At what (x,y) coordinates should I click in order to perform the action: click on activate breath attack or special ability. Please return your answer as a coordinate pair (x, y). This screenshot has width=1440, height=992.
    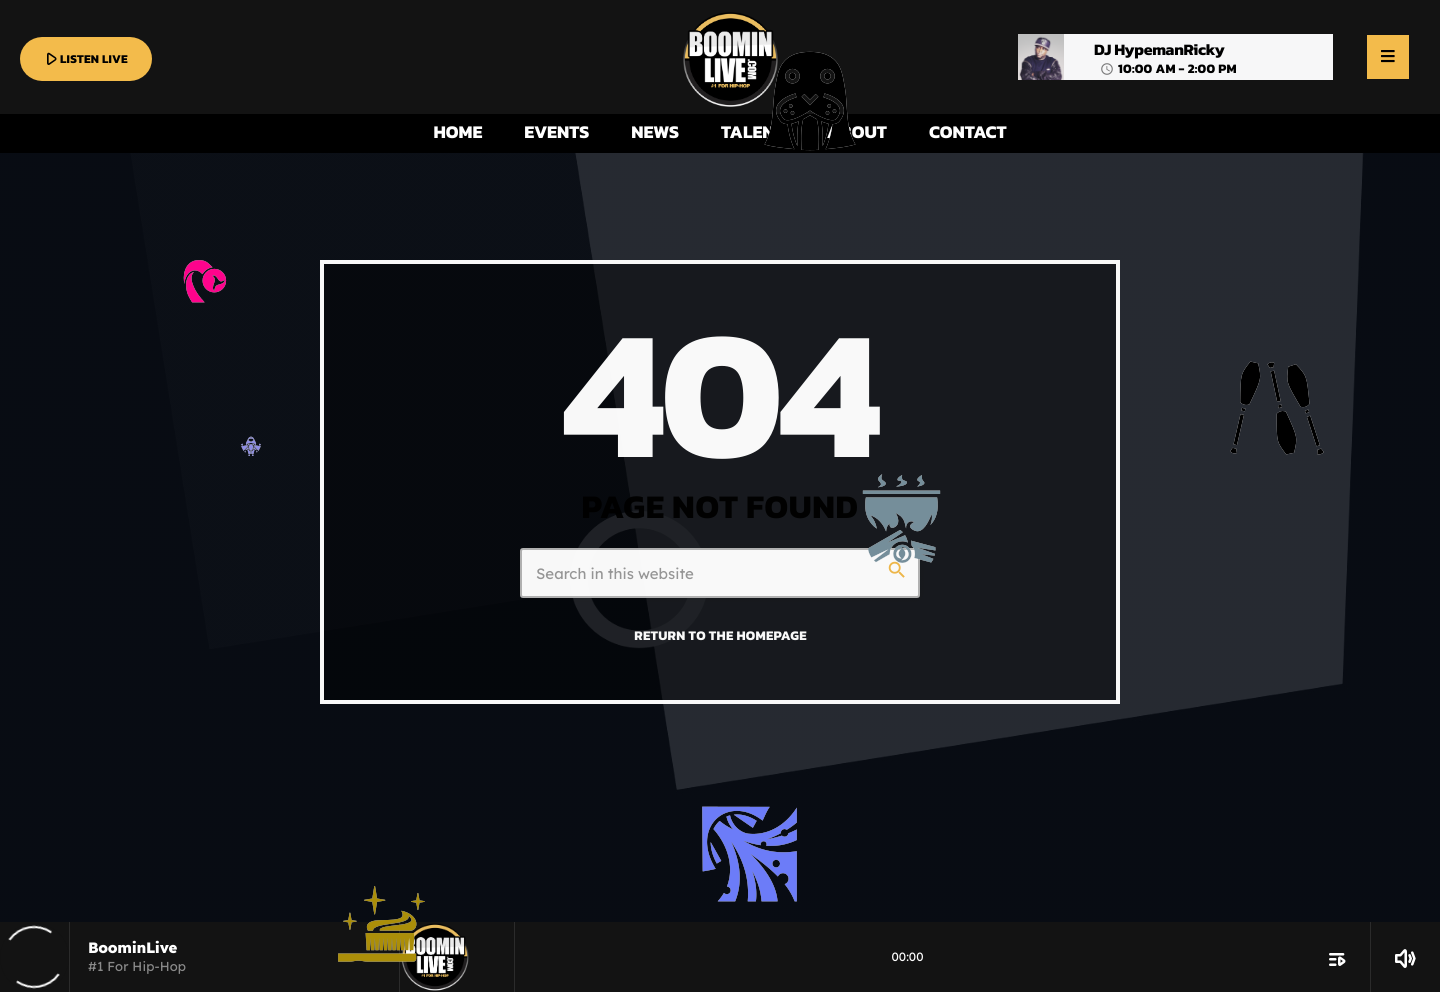
    Looking at the image, I should click on (749, 854).